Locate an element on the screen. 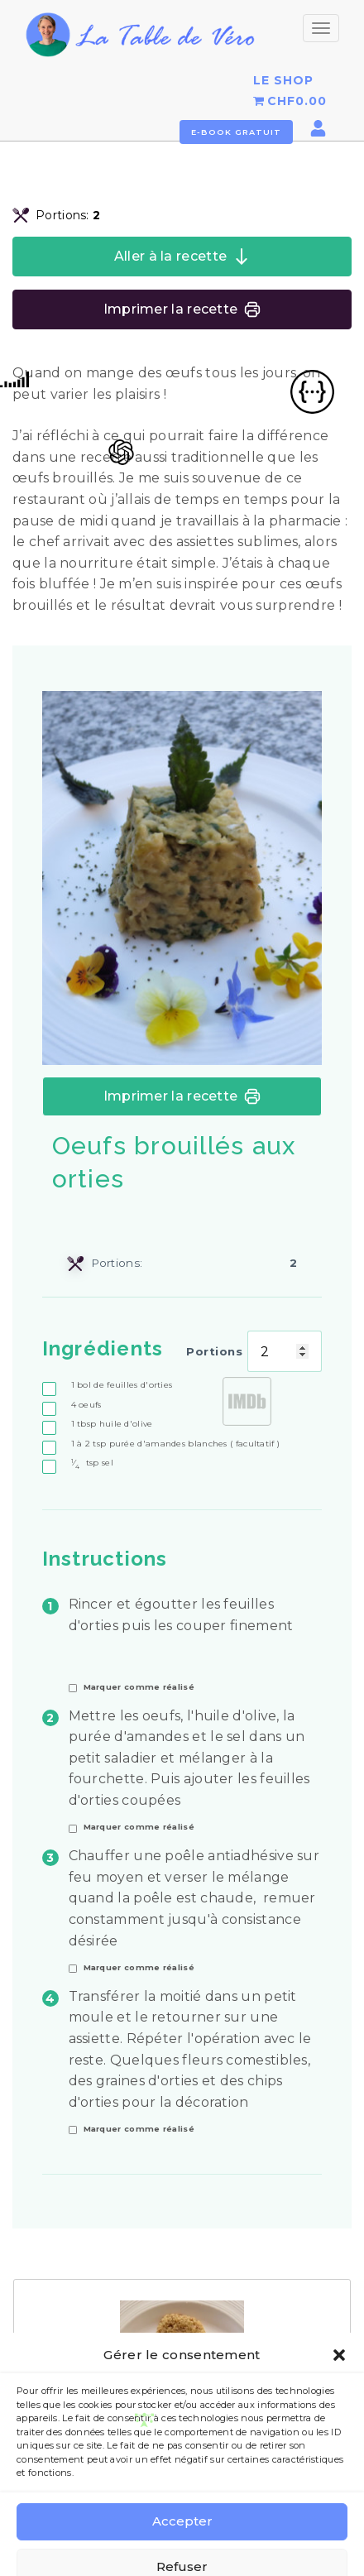 The image size is (364, 2576). SVGtrace logo is located at coordinates (144, 2420).